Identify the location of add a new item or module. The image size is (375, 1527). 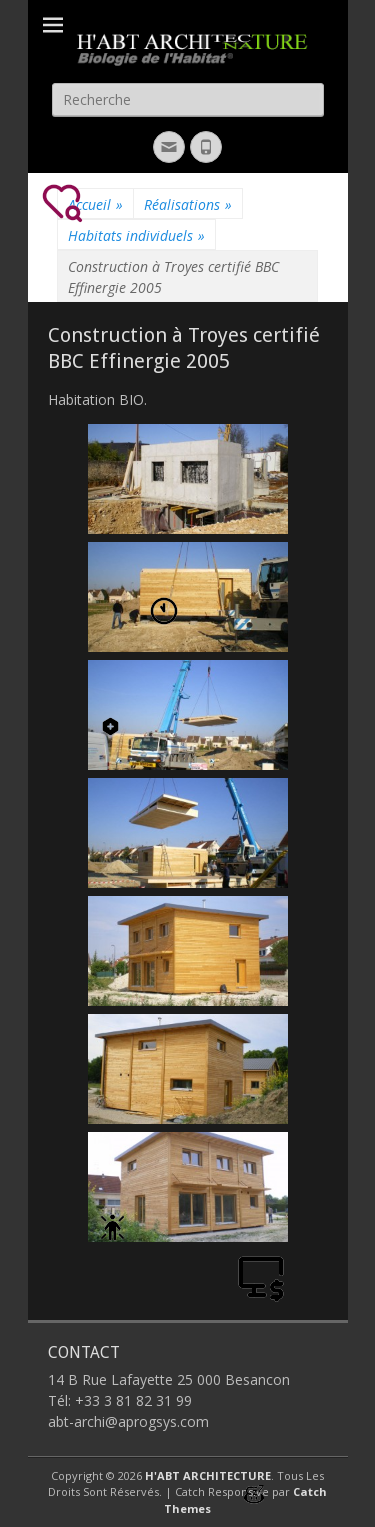
(110, 726).